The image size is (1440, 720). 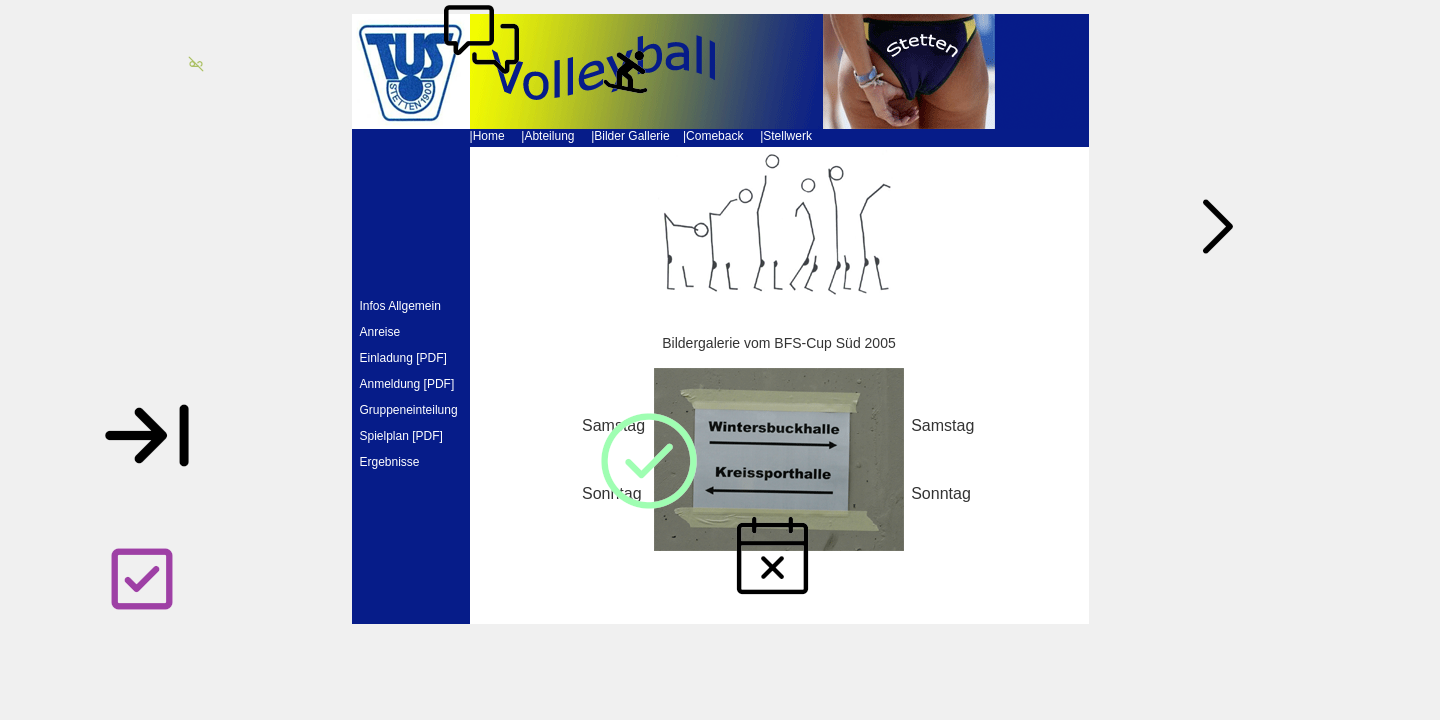 What do you see at coordinates (1216, 226) in the screenshot?
I see `navigate to the next item or page` at bounding box center [1216, 226].